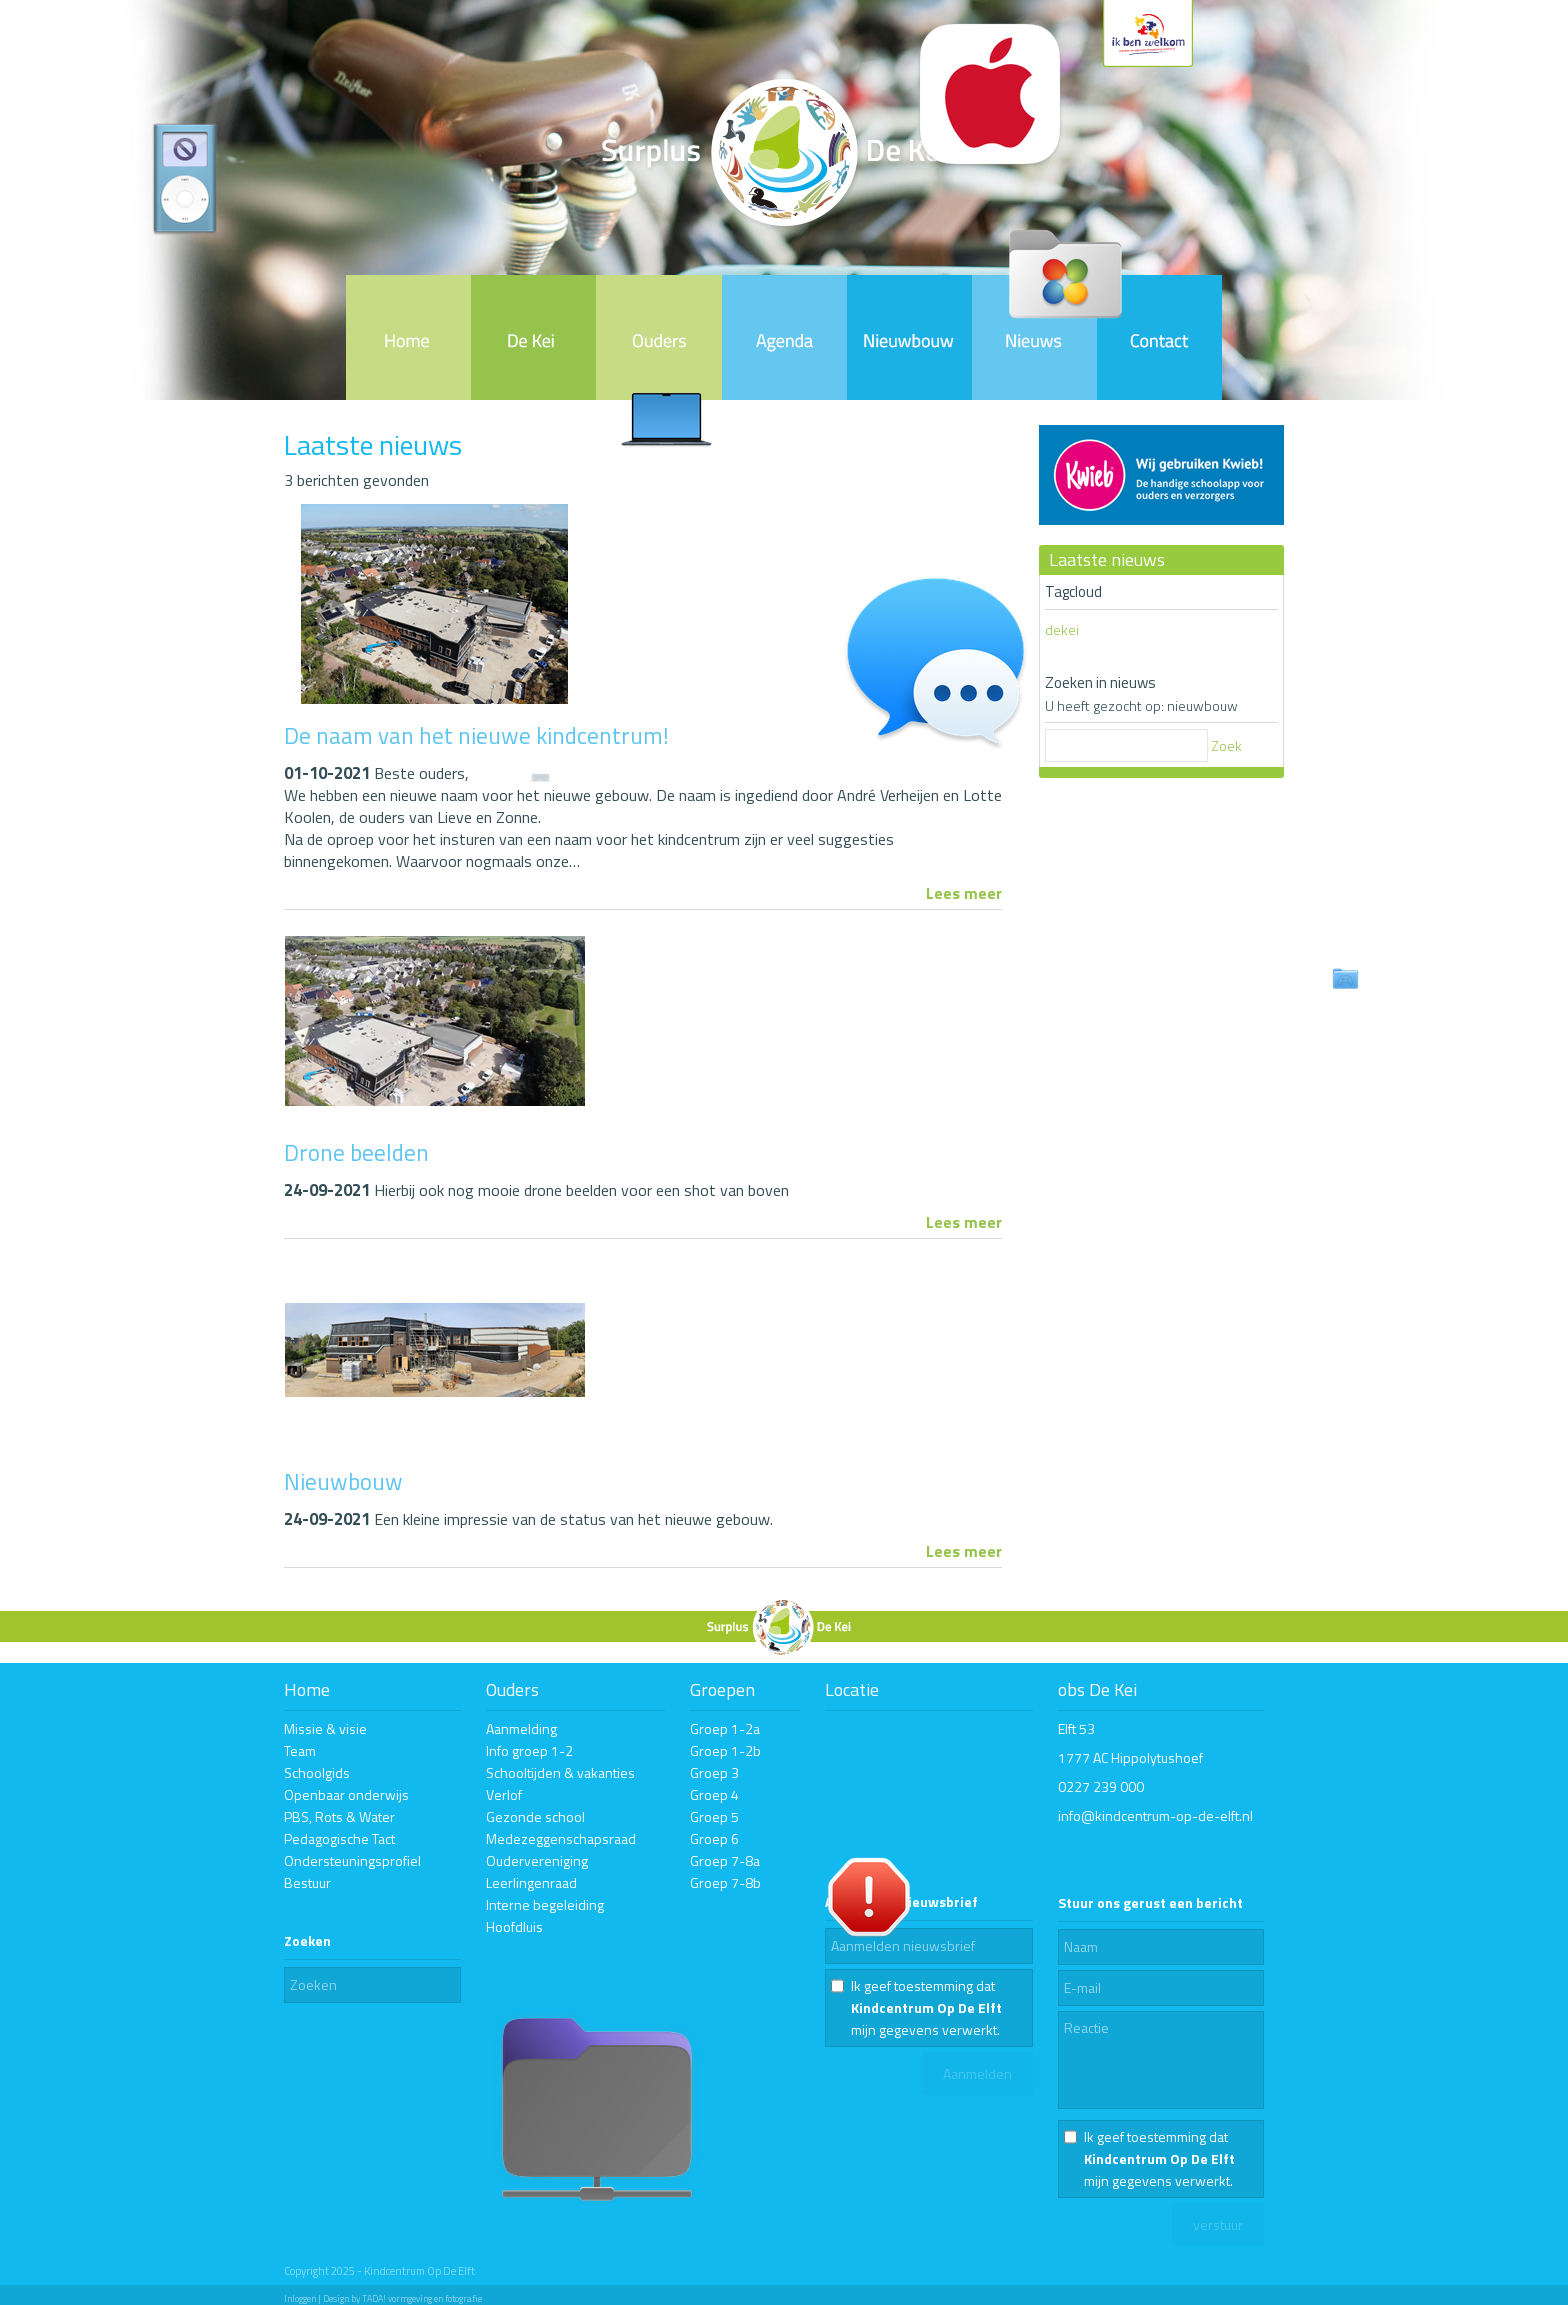 The height and width of the screenshot is (2305, 1568). I want to click on indicates this macbook air in system settings, so click(666, 411).